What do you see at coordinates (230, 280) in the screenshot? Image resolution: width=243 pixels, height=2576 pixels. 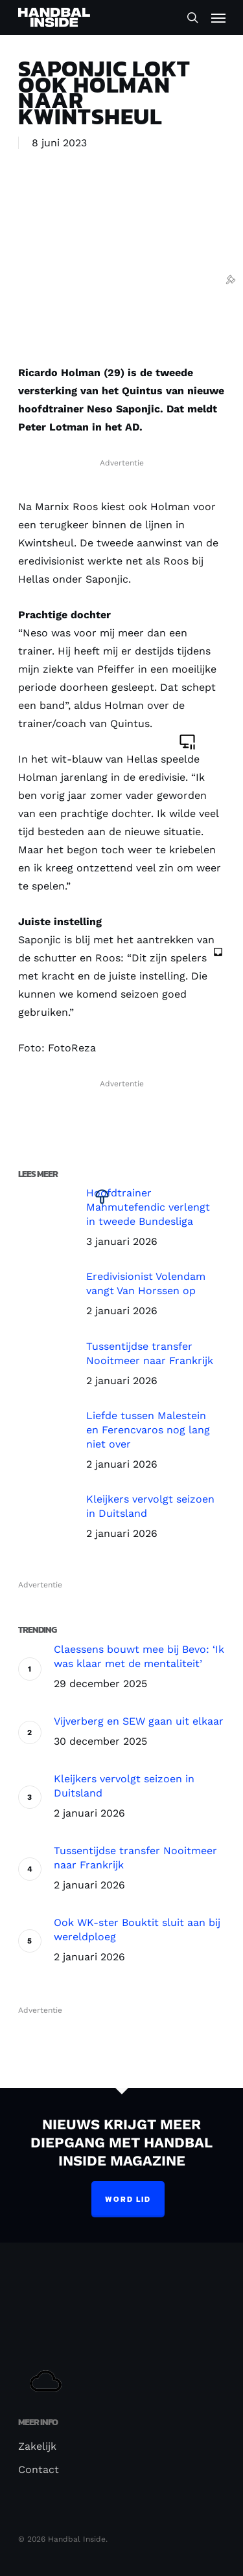 I see `access legal or terms of service information` at bounding box center [230, 280].